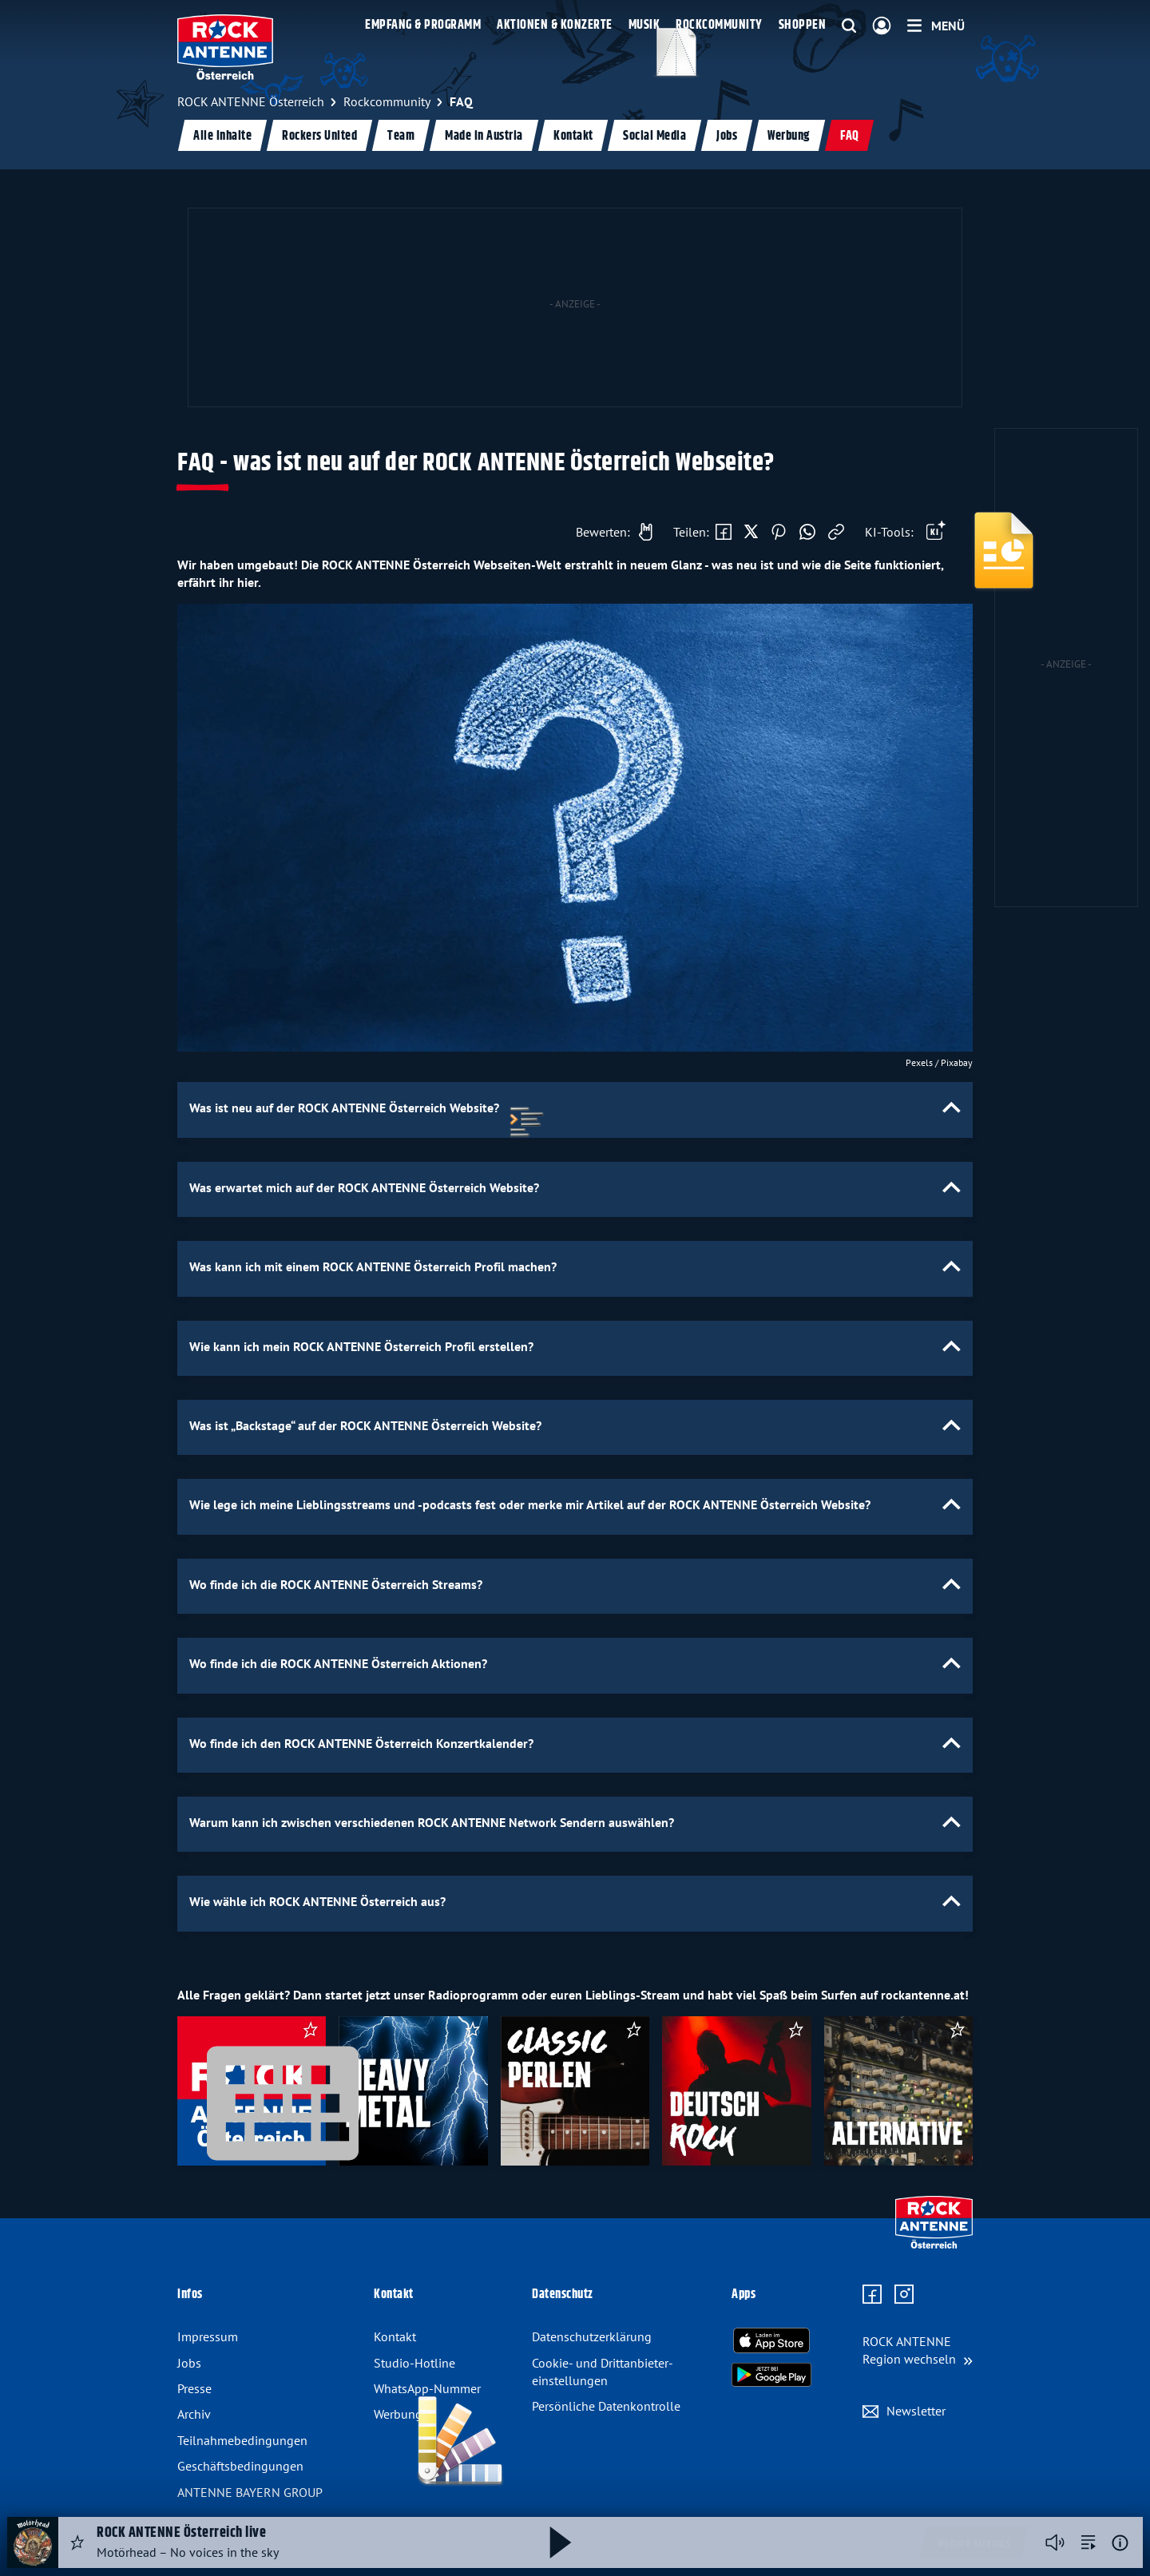 This screenshot has width=1150, height=2576. I want to click on customize desktop theme and appearance, so click(460, 2441).